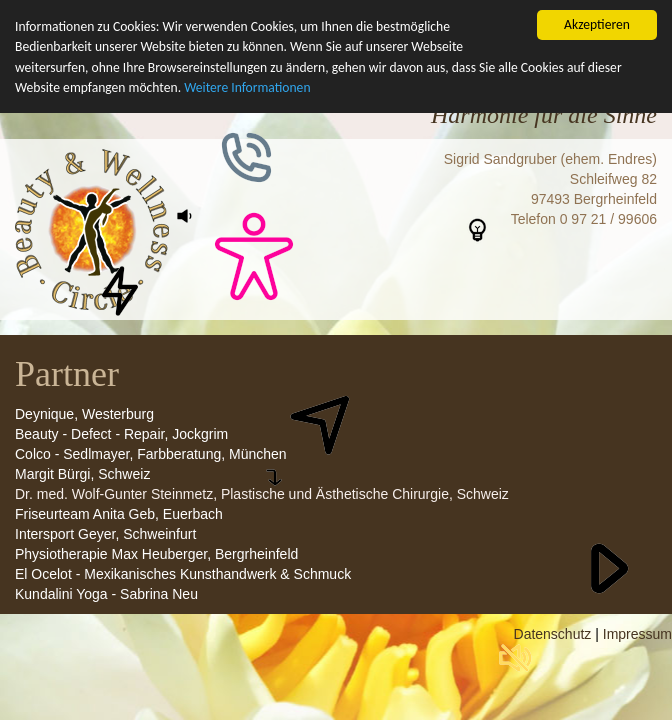  I want to click on navigate to the next line or section below, so click(274, 477).